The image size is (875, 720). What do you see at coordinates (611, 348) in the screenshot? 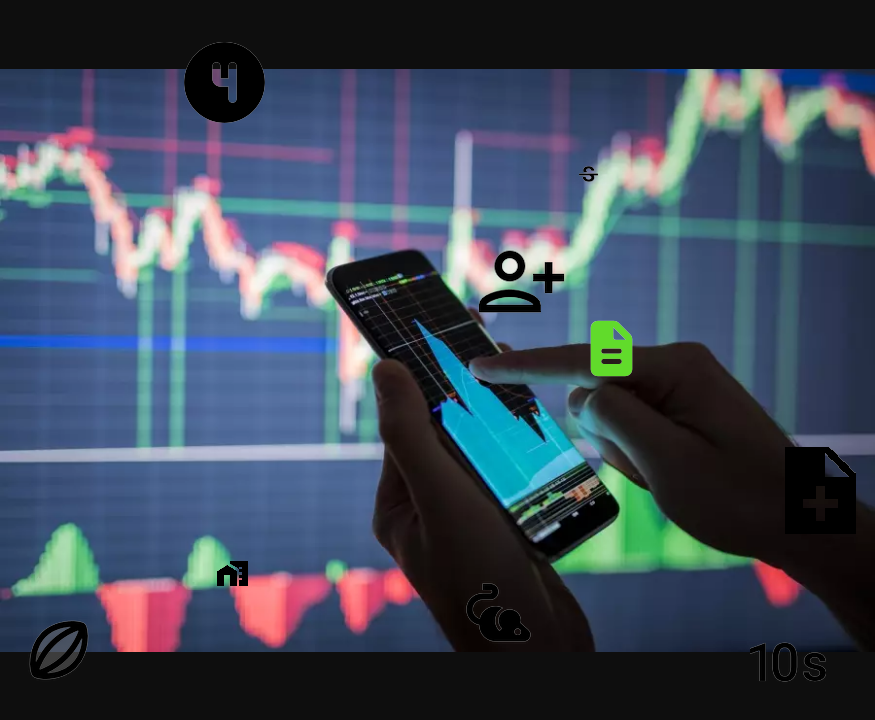
I see `view document details` at bounding box center [611, 348].